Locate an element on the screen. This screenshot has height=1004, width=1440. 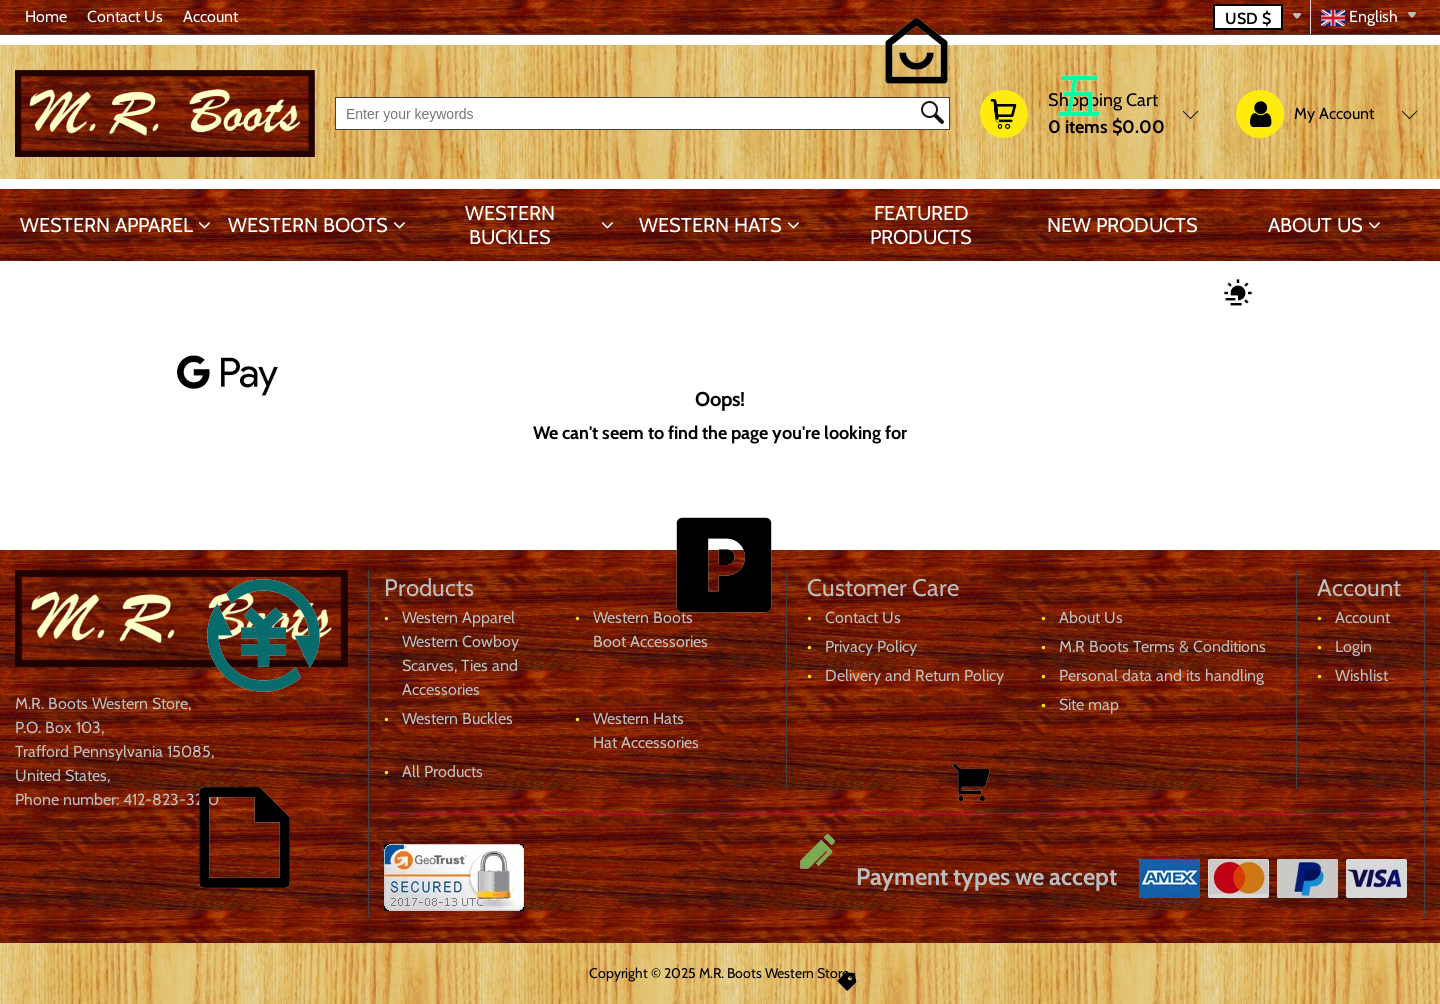
view price or discount tag is located at coordinates (847, 981).